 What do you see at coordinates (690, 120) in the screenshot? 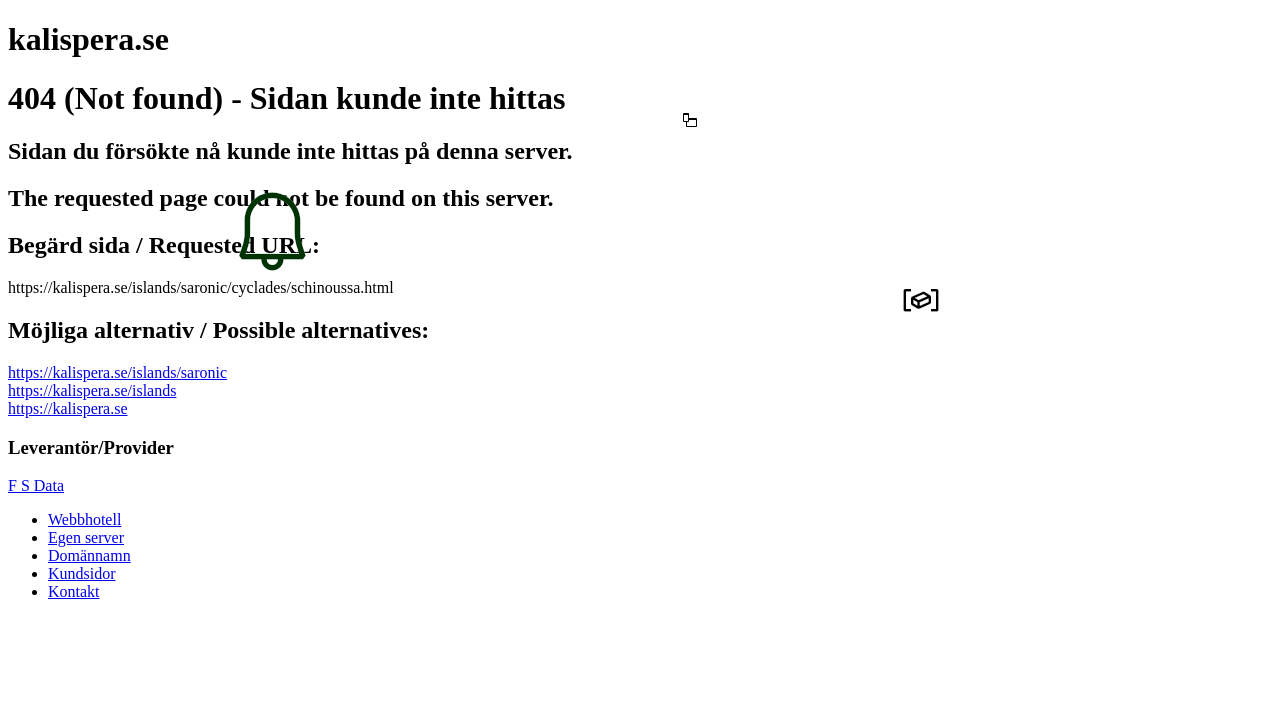
I see `toggle editor layout arrangement` at bounding box center [690, 120].